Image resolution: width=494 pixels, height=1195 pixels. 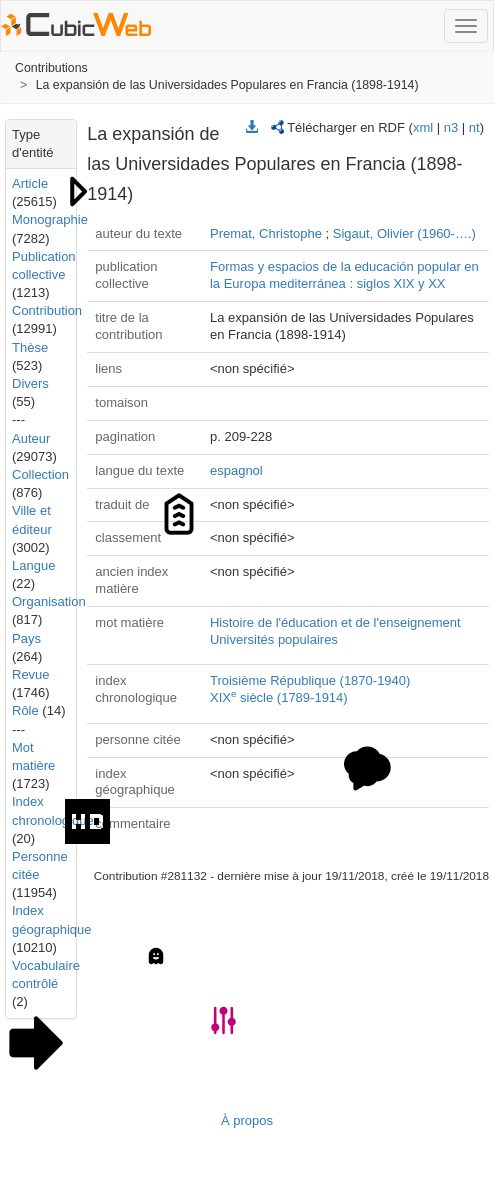 What do you see at coordinates (179, 514) in the screenshot?
I see `view military or user rank status` at bounding box center [179, 514].